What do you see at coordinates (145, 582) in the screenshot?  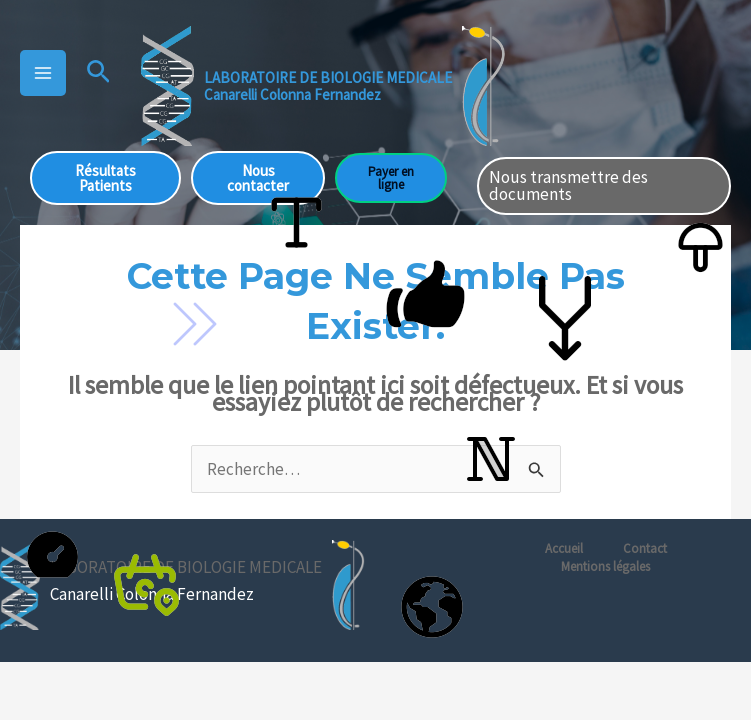 I see `view pickup location for your basket` at bounding box center [145, 582].